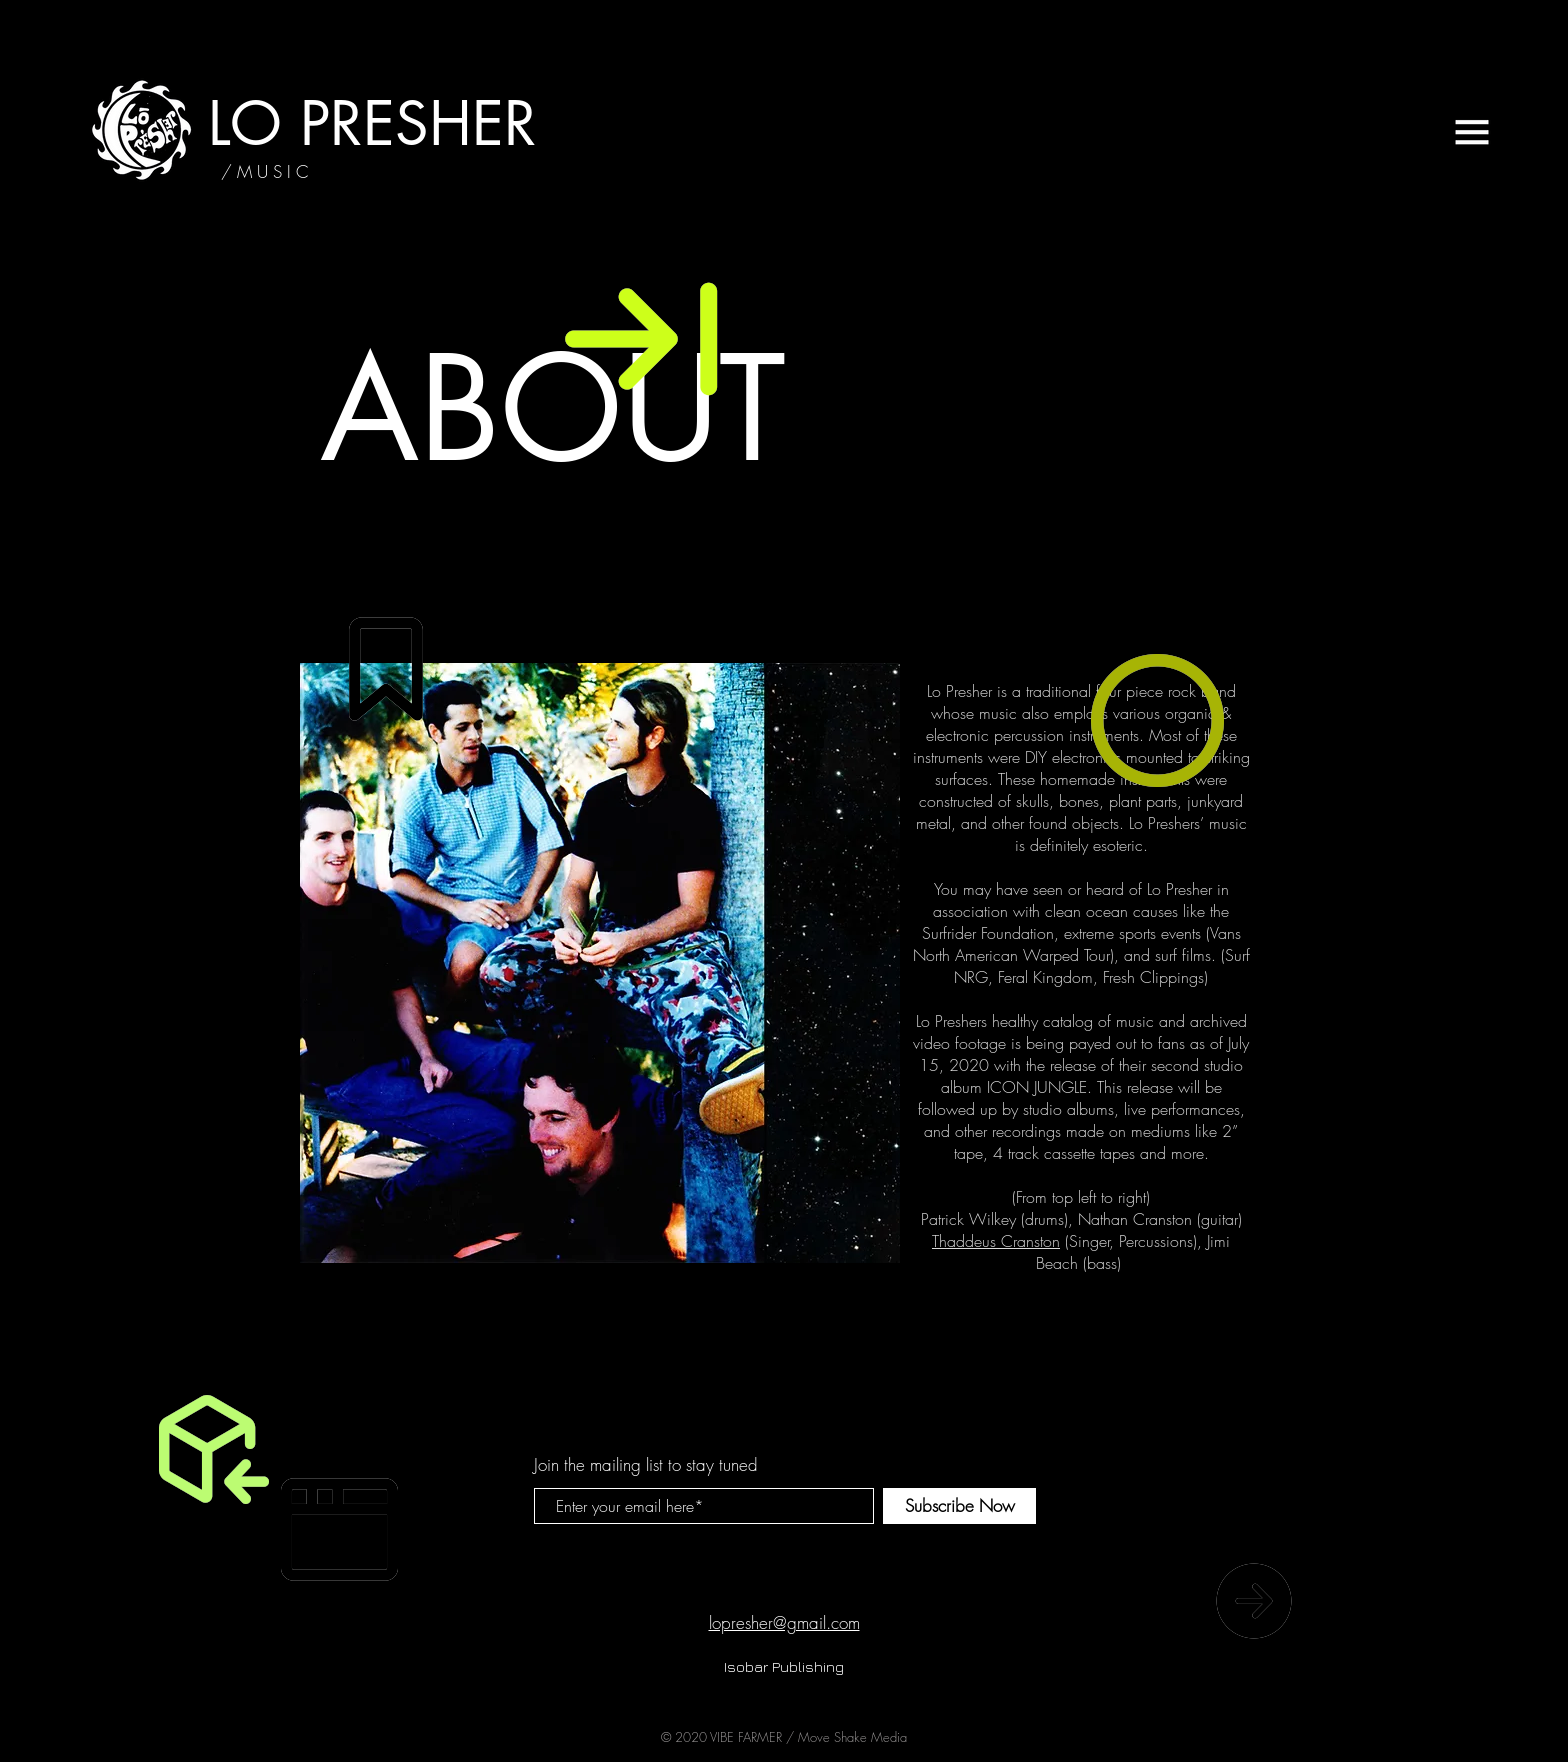 This screenshot has width=1568, height=1762. Describe the element at coordinates (386, 669) in the screenshot. I see `save this item for later` at that location.